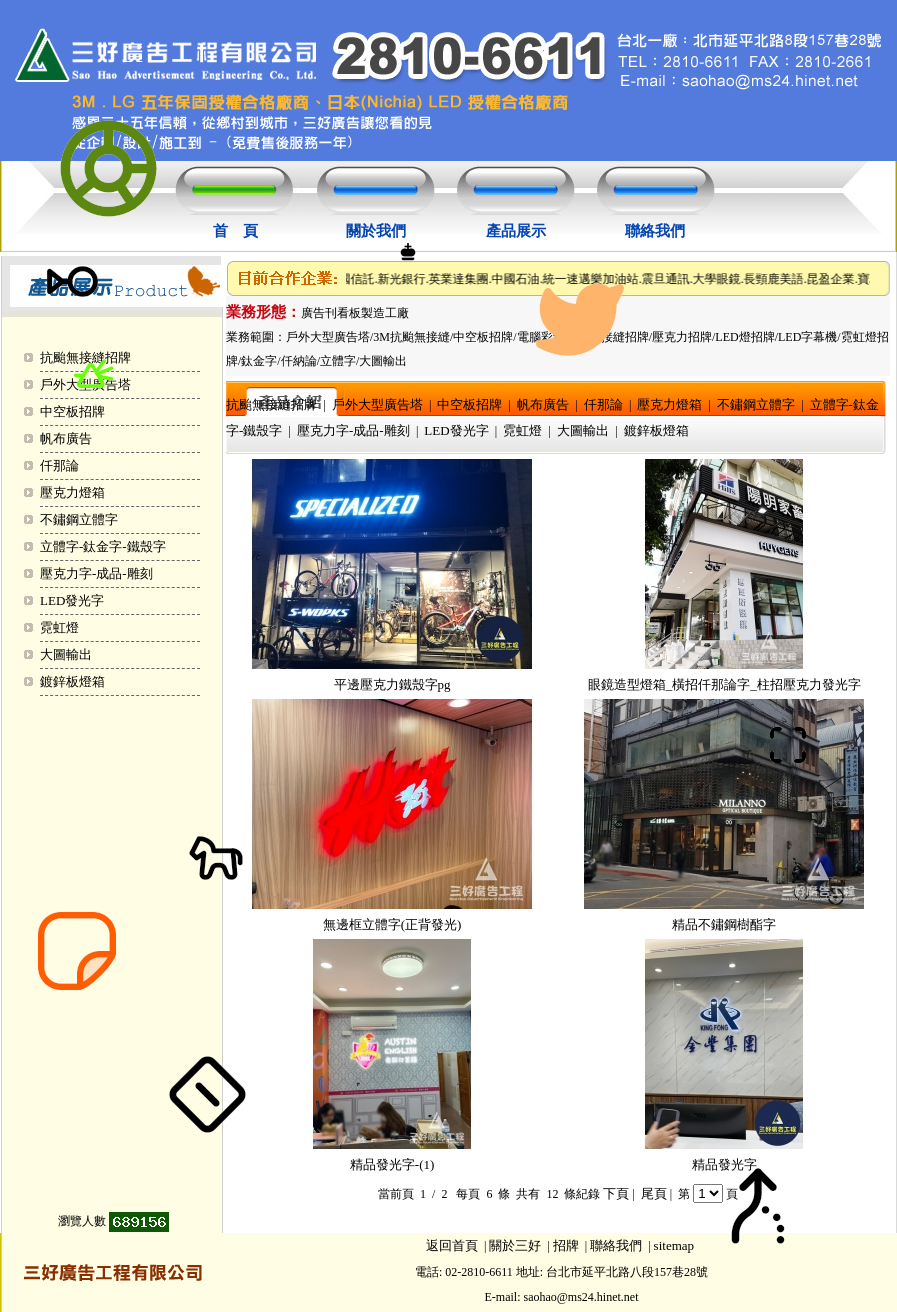 The width and height of the screenshot is (897, 1312). Describe the element at coordinates (580, 320) in the screenshot. I see `share to twitter` at that location.